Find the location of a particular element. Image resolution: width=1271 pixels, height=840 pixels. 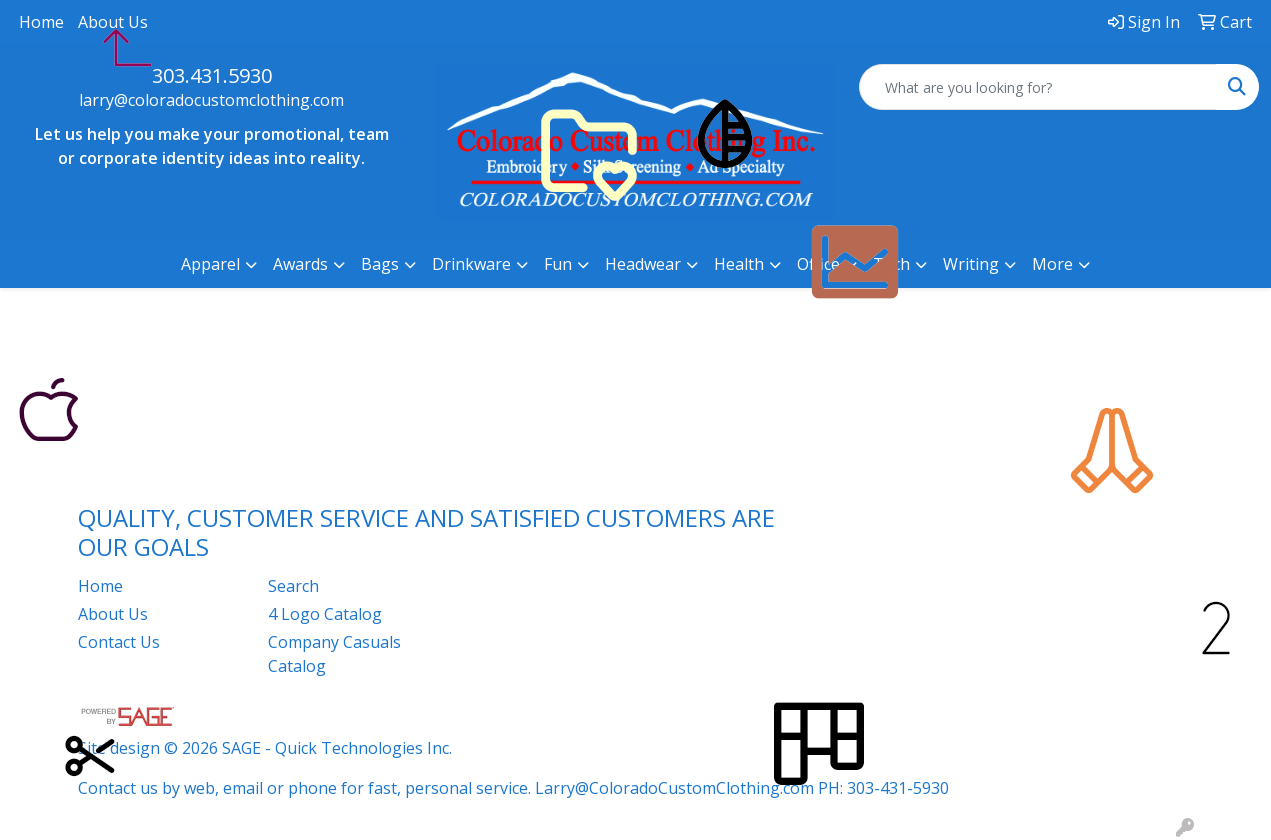

sign in with Apple is located at coordinates (51, 414).